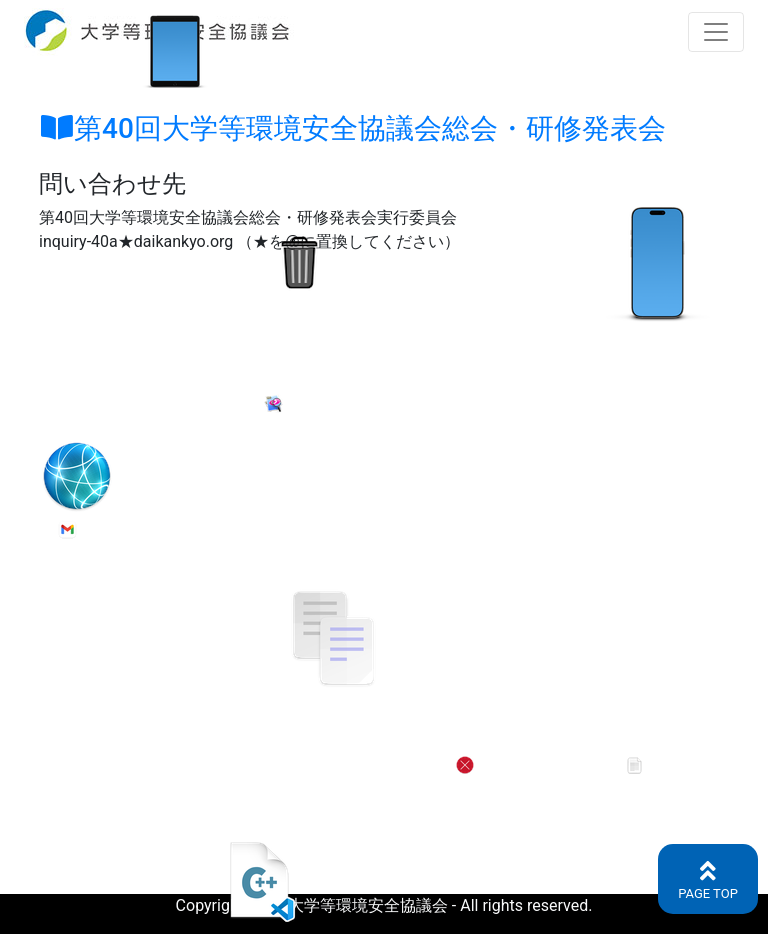 This screenshot has height=934, width=768. Describe the element at coordinates (299, 262) in the screenshot. I see `view deleted emails in trash folder` at that location.